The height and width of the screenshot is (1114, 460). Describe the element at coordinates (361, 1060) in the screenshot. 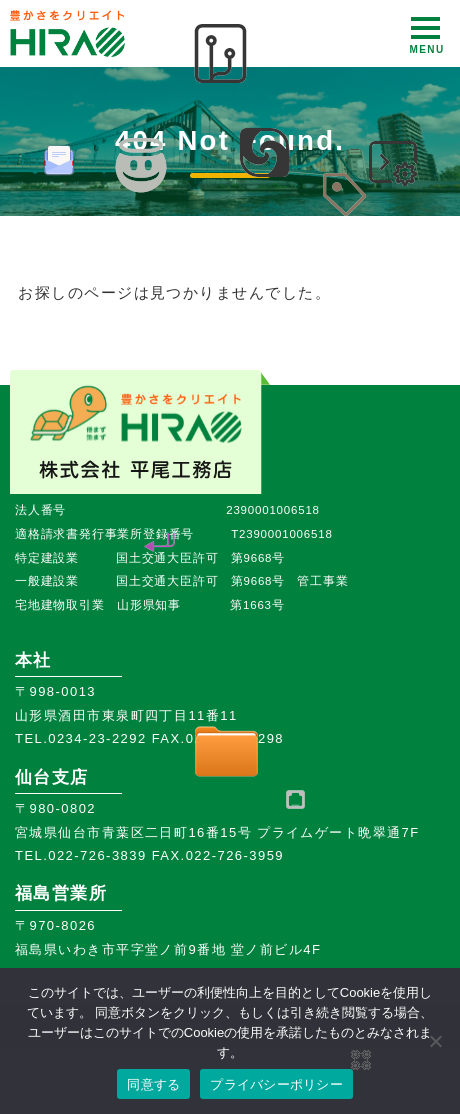

I see `configure hot corners behavior` at that location.